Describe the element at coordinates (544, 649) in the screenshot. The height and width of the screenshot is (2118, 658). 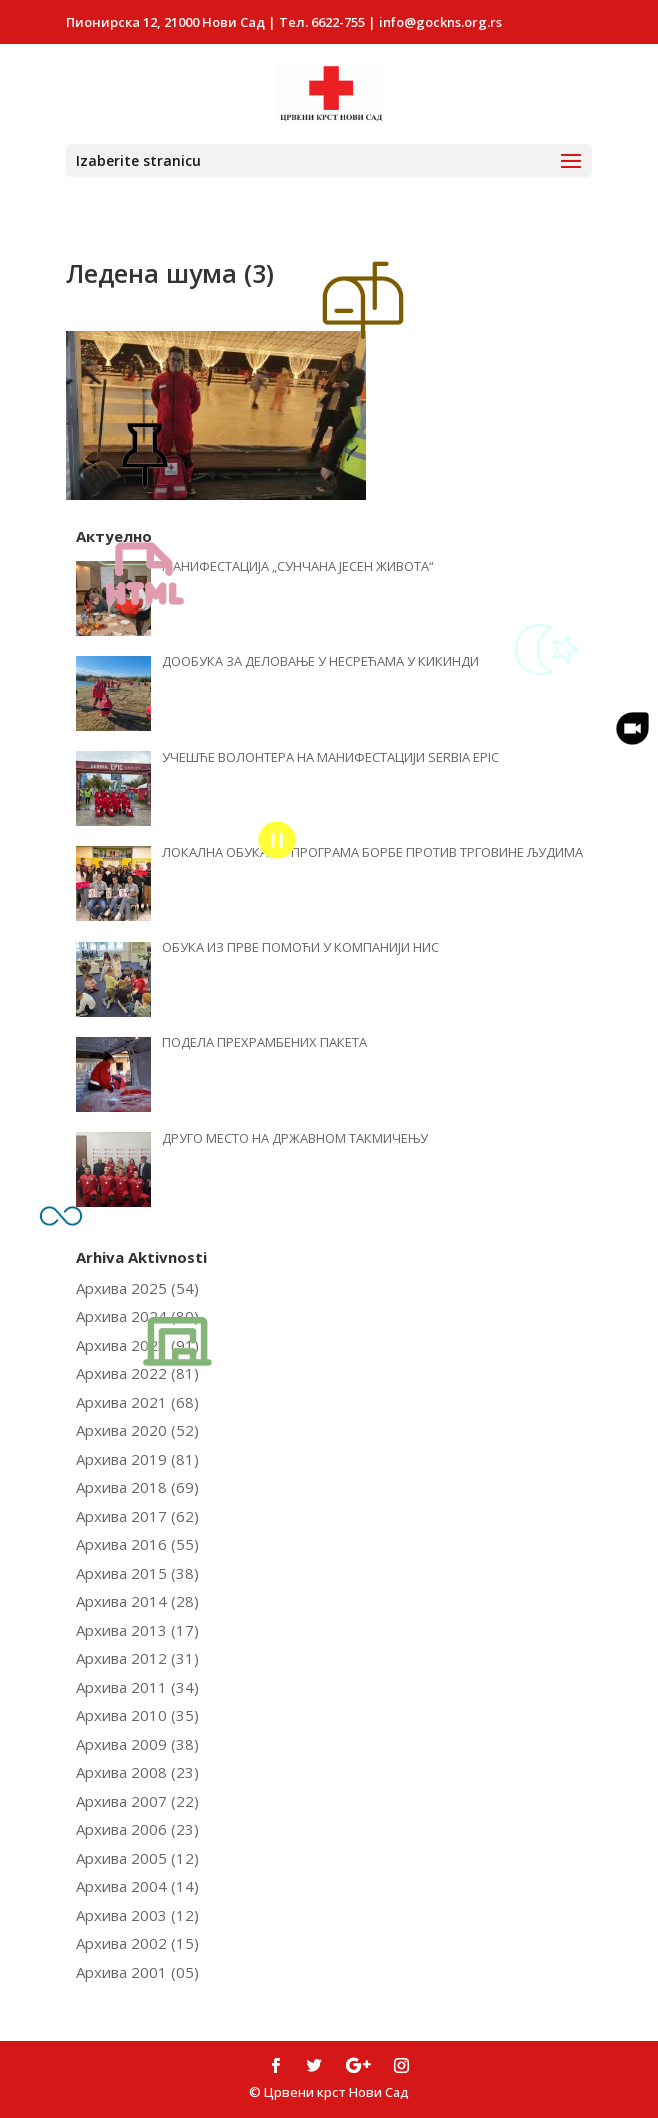
I see `indicates islamic religious content or settings` at that location.